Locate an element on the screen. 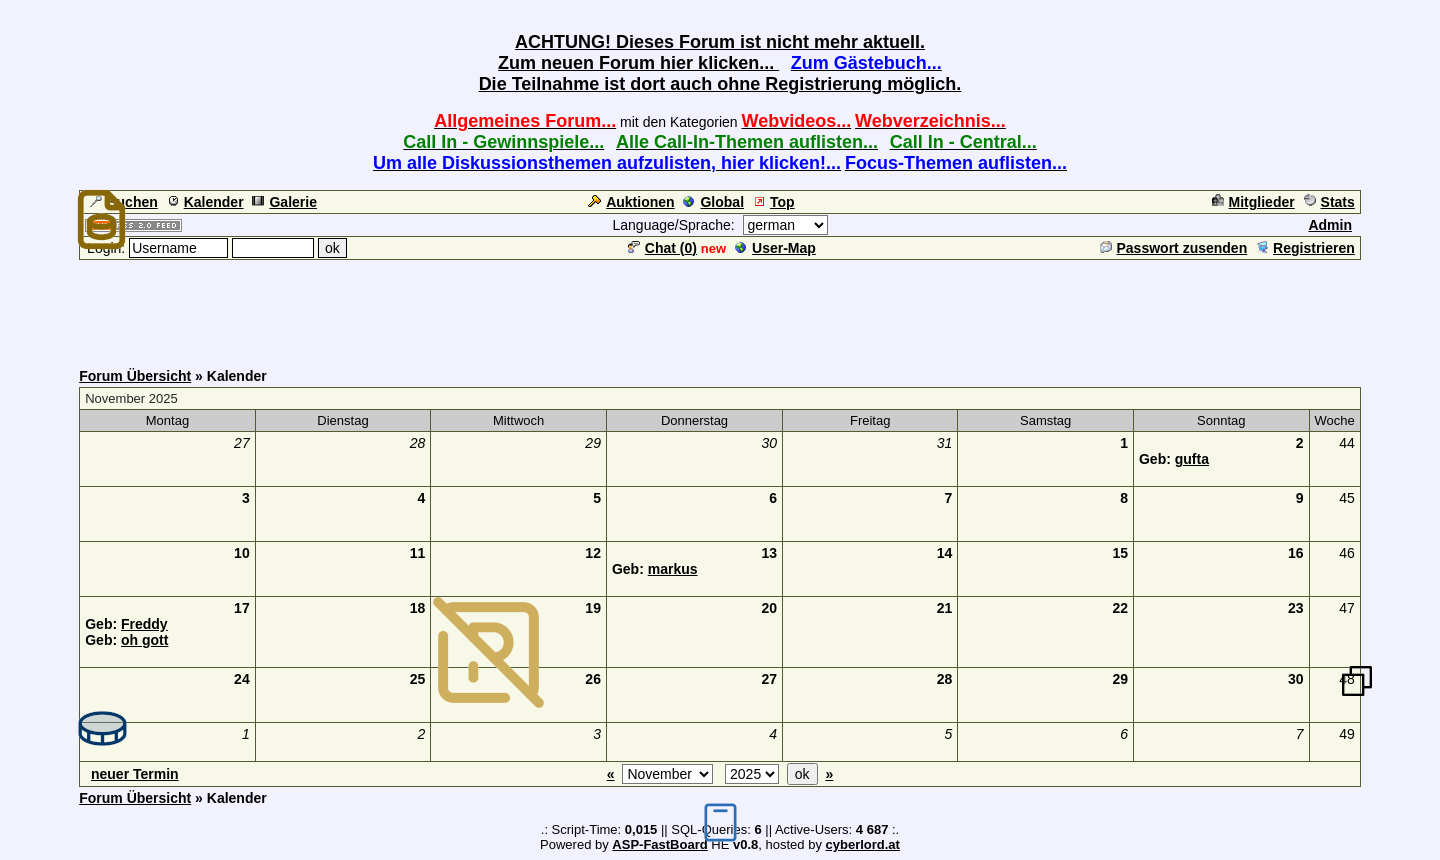 This screenshot has width=1440, height=860. view your coin balance or currency is located at coordinates (102, 728).